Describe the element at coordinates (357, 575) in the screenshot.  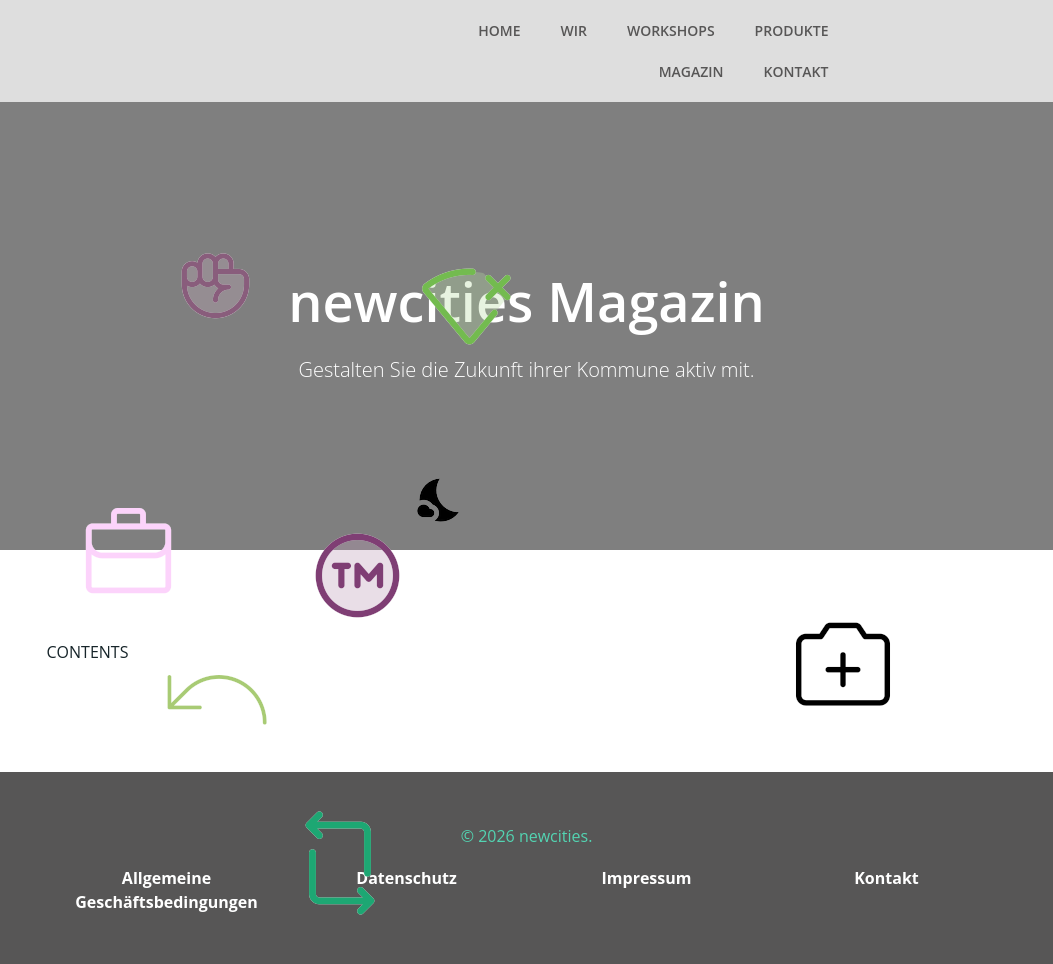
I see `indicates trademarked content or branding` at that location.